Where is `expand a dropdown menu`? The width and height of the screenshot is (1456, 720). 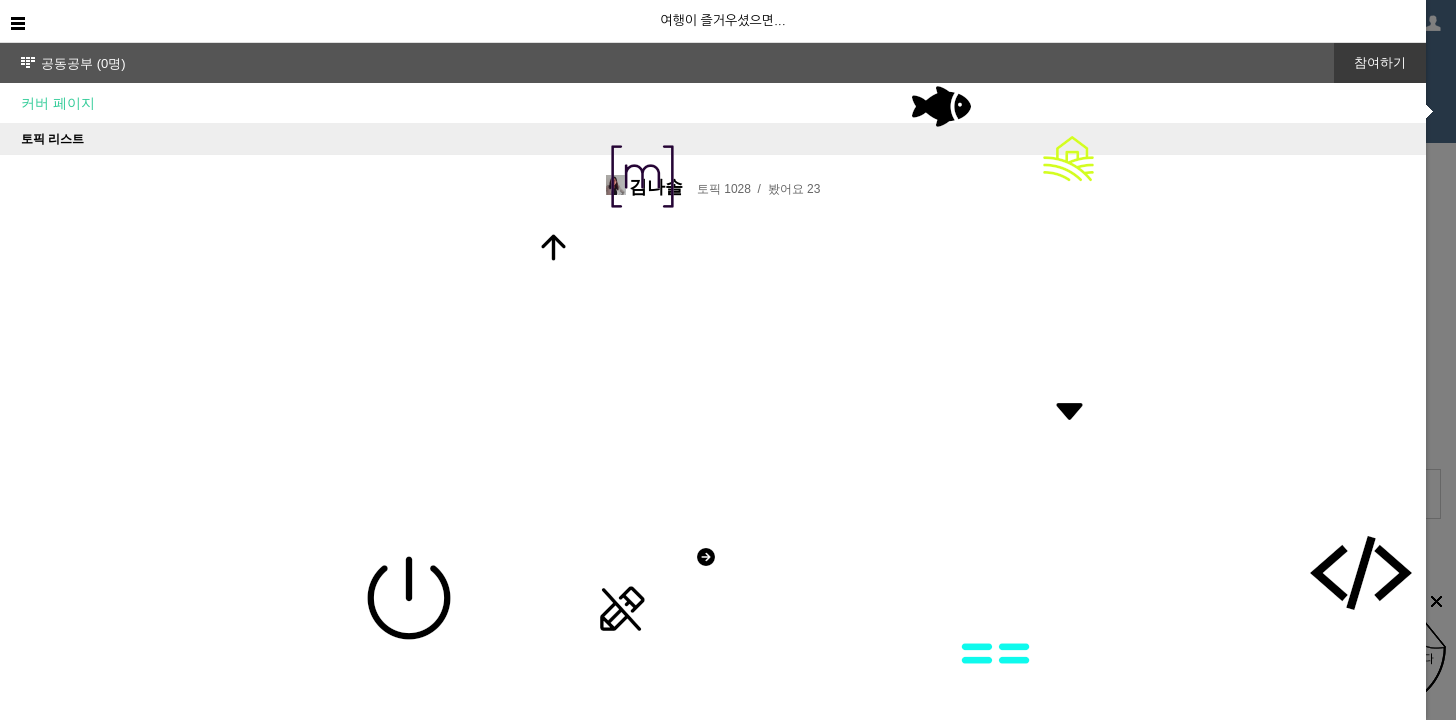 expand a dropdown menu is located at coordinates (1069, 411).